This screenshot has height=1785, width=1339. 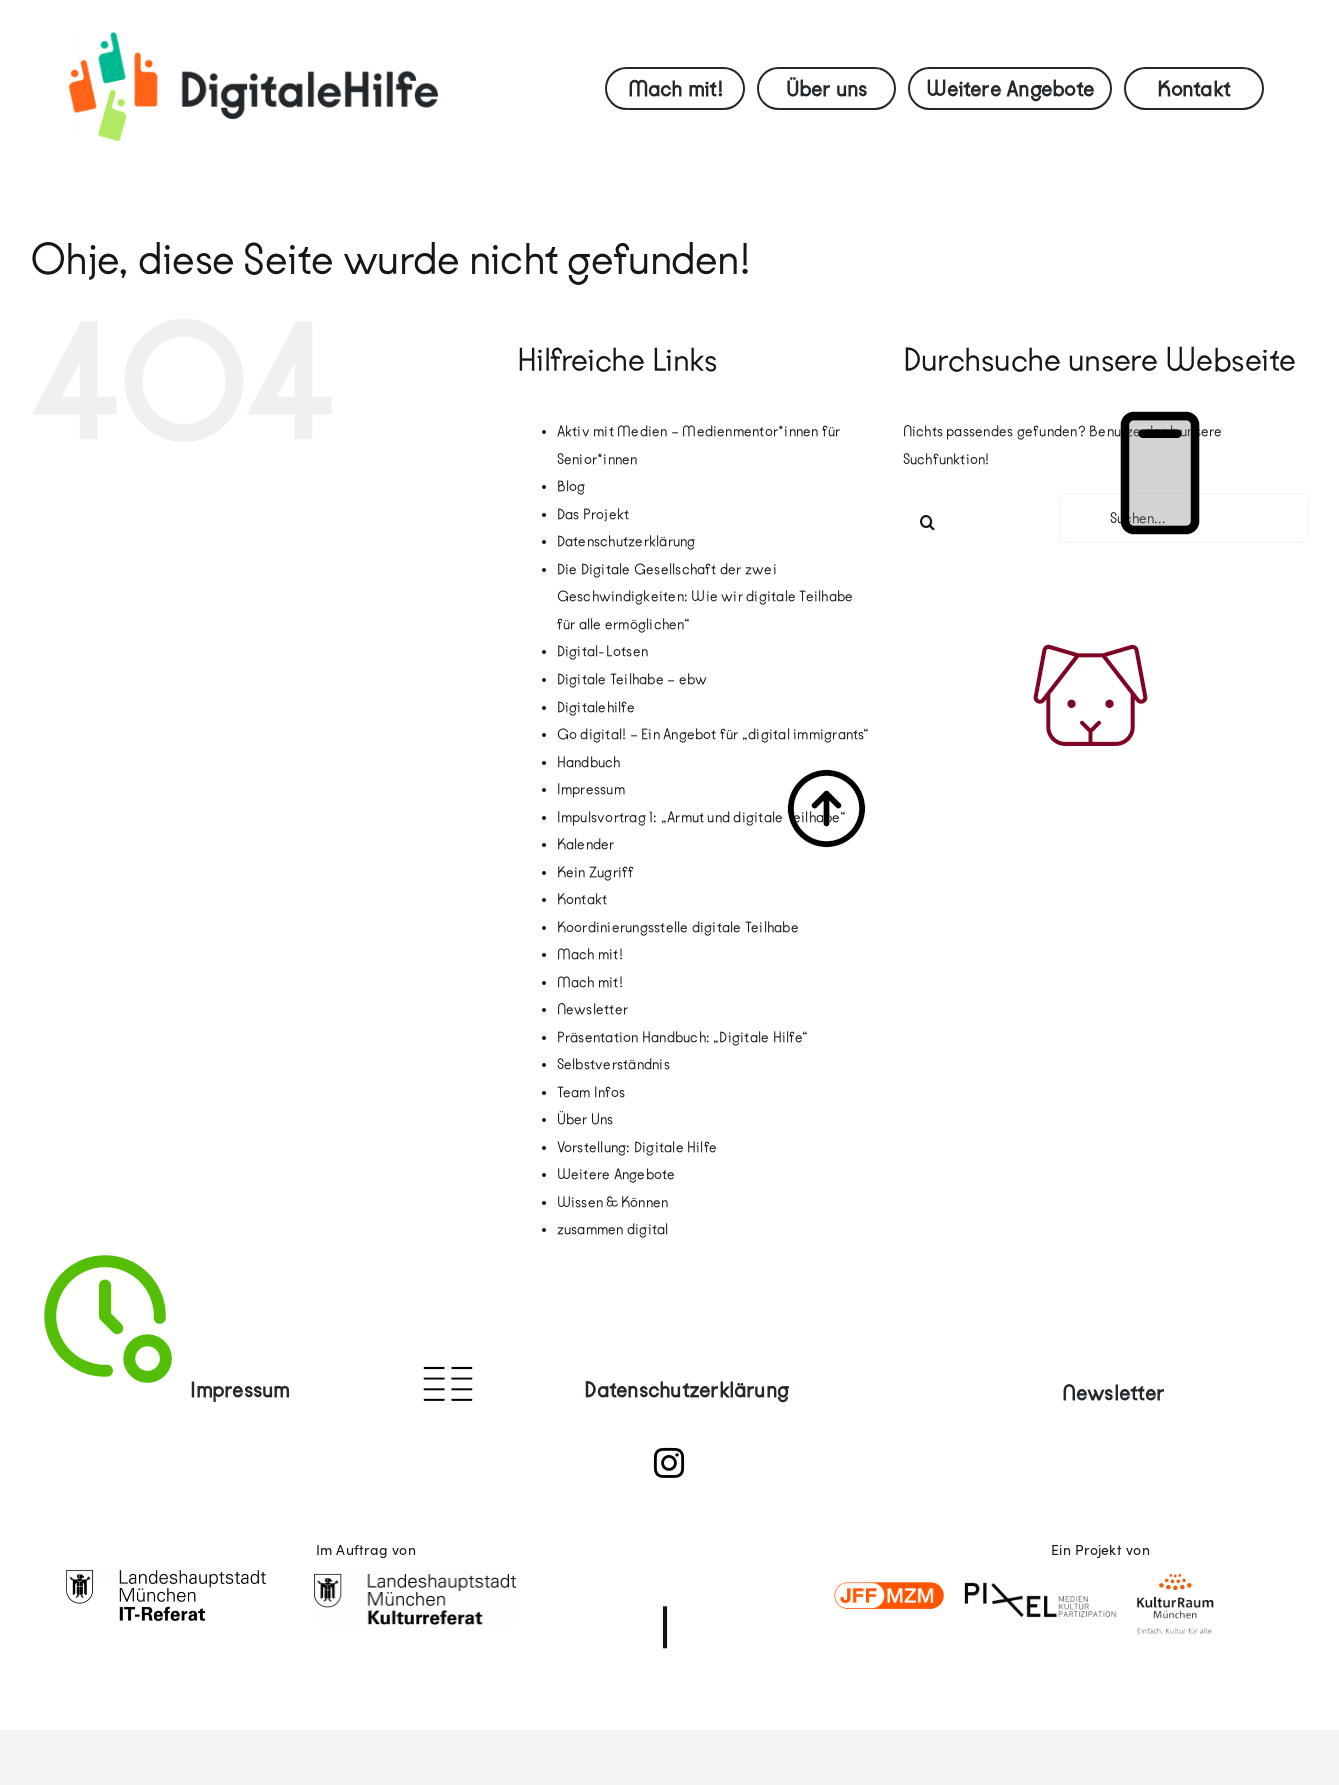 I want to click on scroll to top of page, so click(x=826, y=808).